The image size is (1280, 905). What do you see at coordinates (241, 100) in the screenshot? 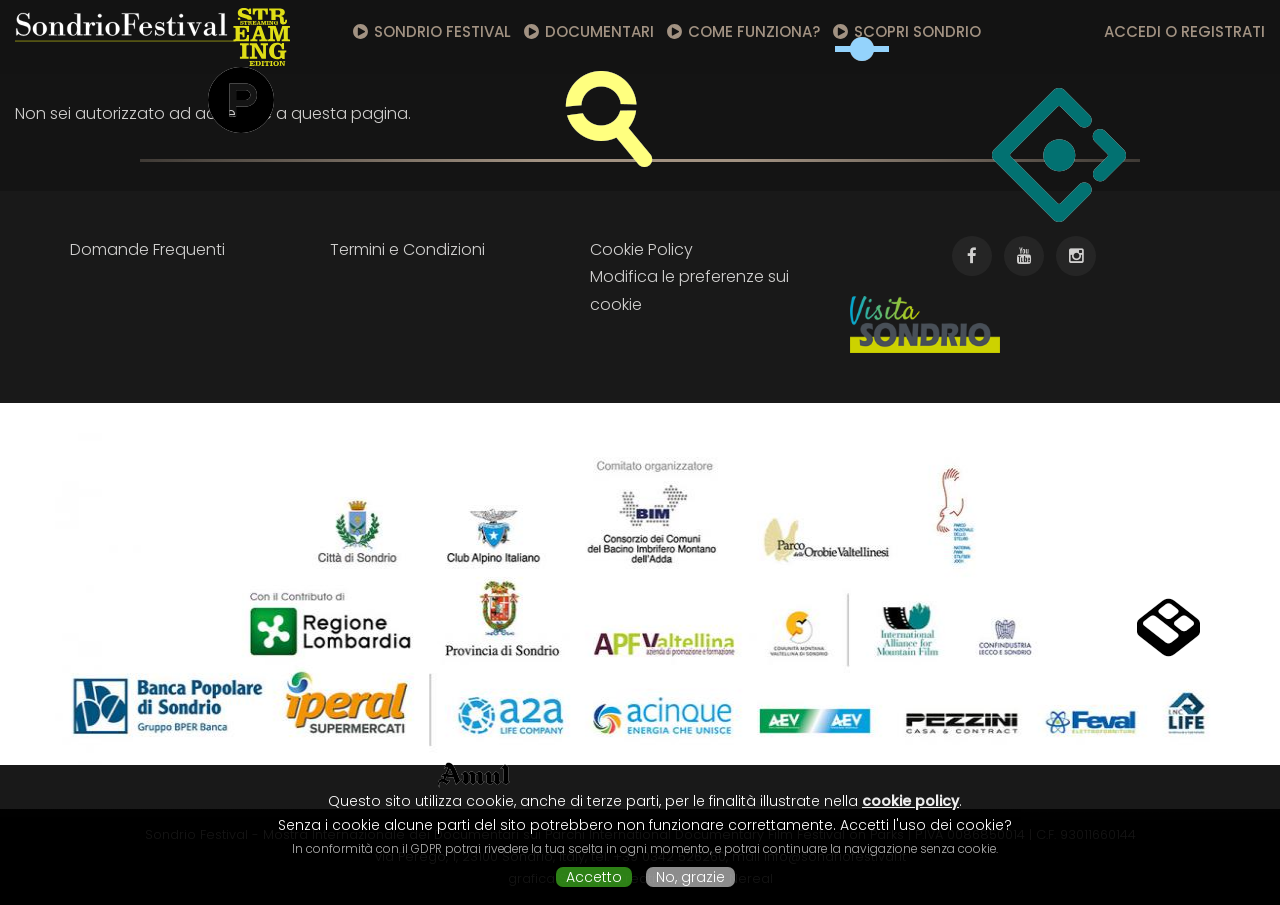
I see `visit Product Hunt website` at bounding box center [241, 100].